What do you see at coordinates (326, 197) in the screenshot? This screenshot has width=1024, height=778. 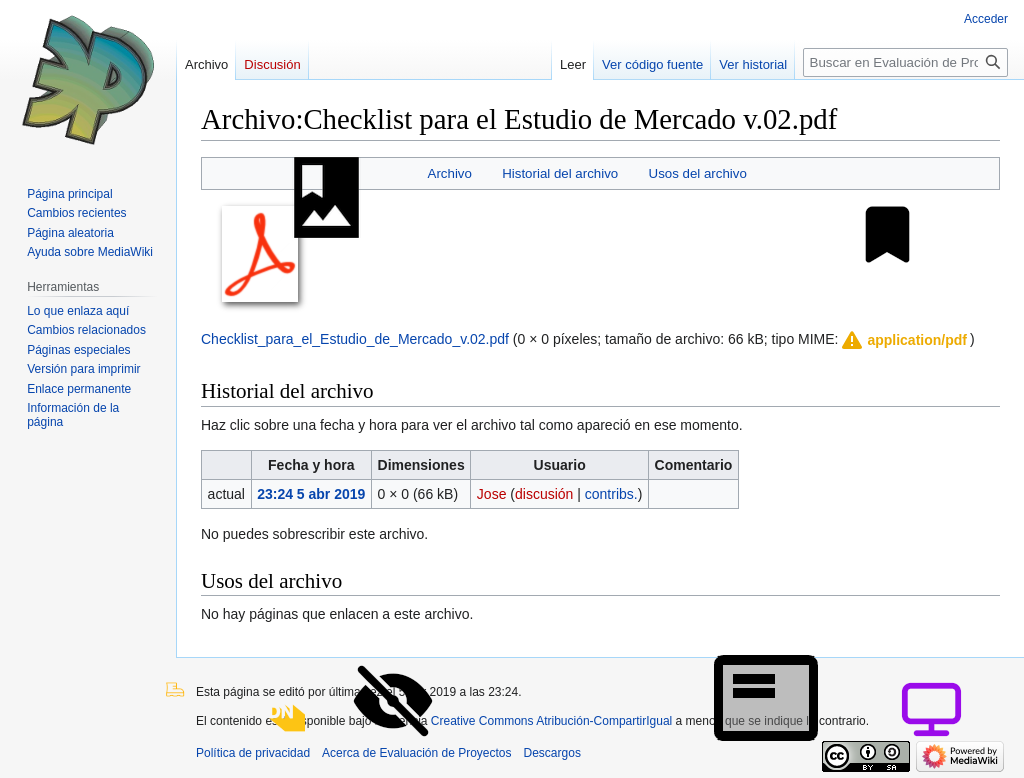 I see `view photo album` at bounding box center [326, 197].